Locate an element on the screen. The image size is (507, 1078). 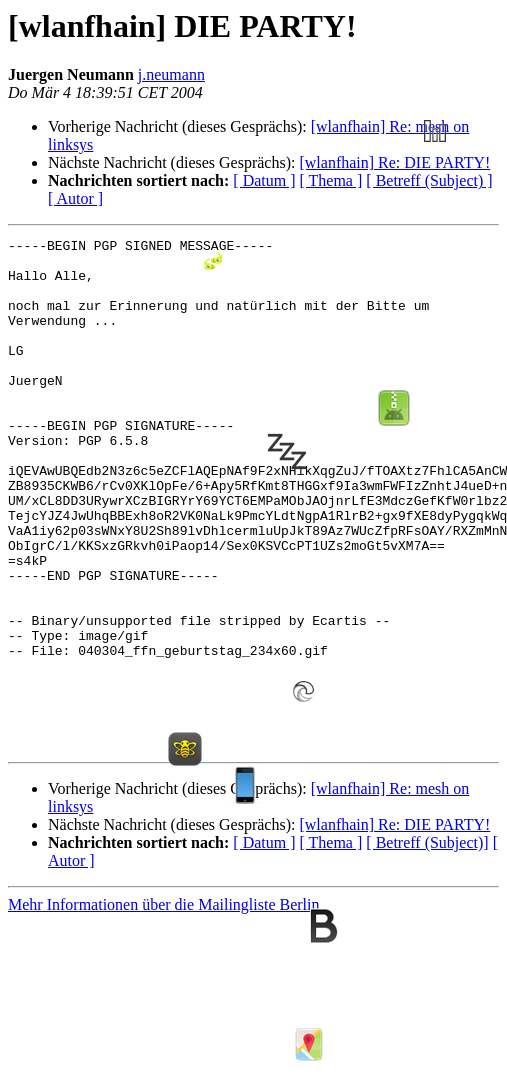
connect or sync an iPhone device is located at coordinates (245, 785).